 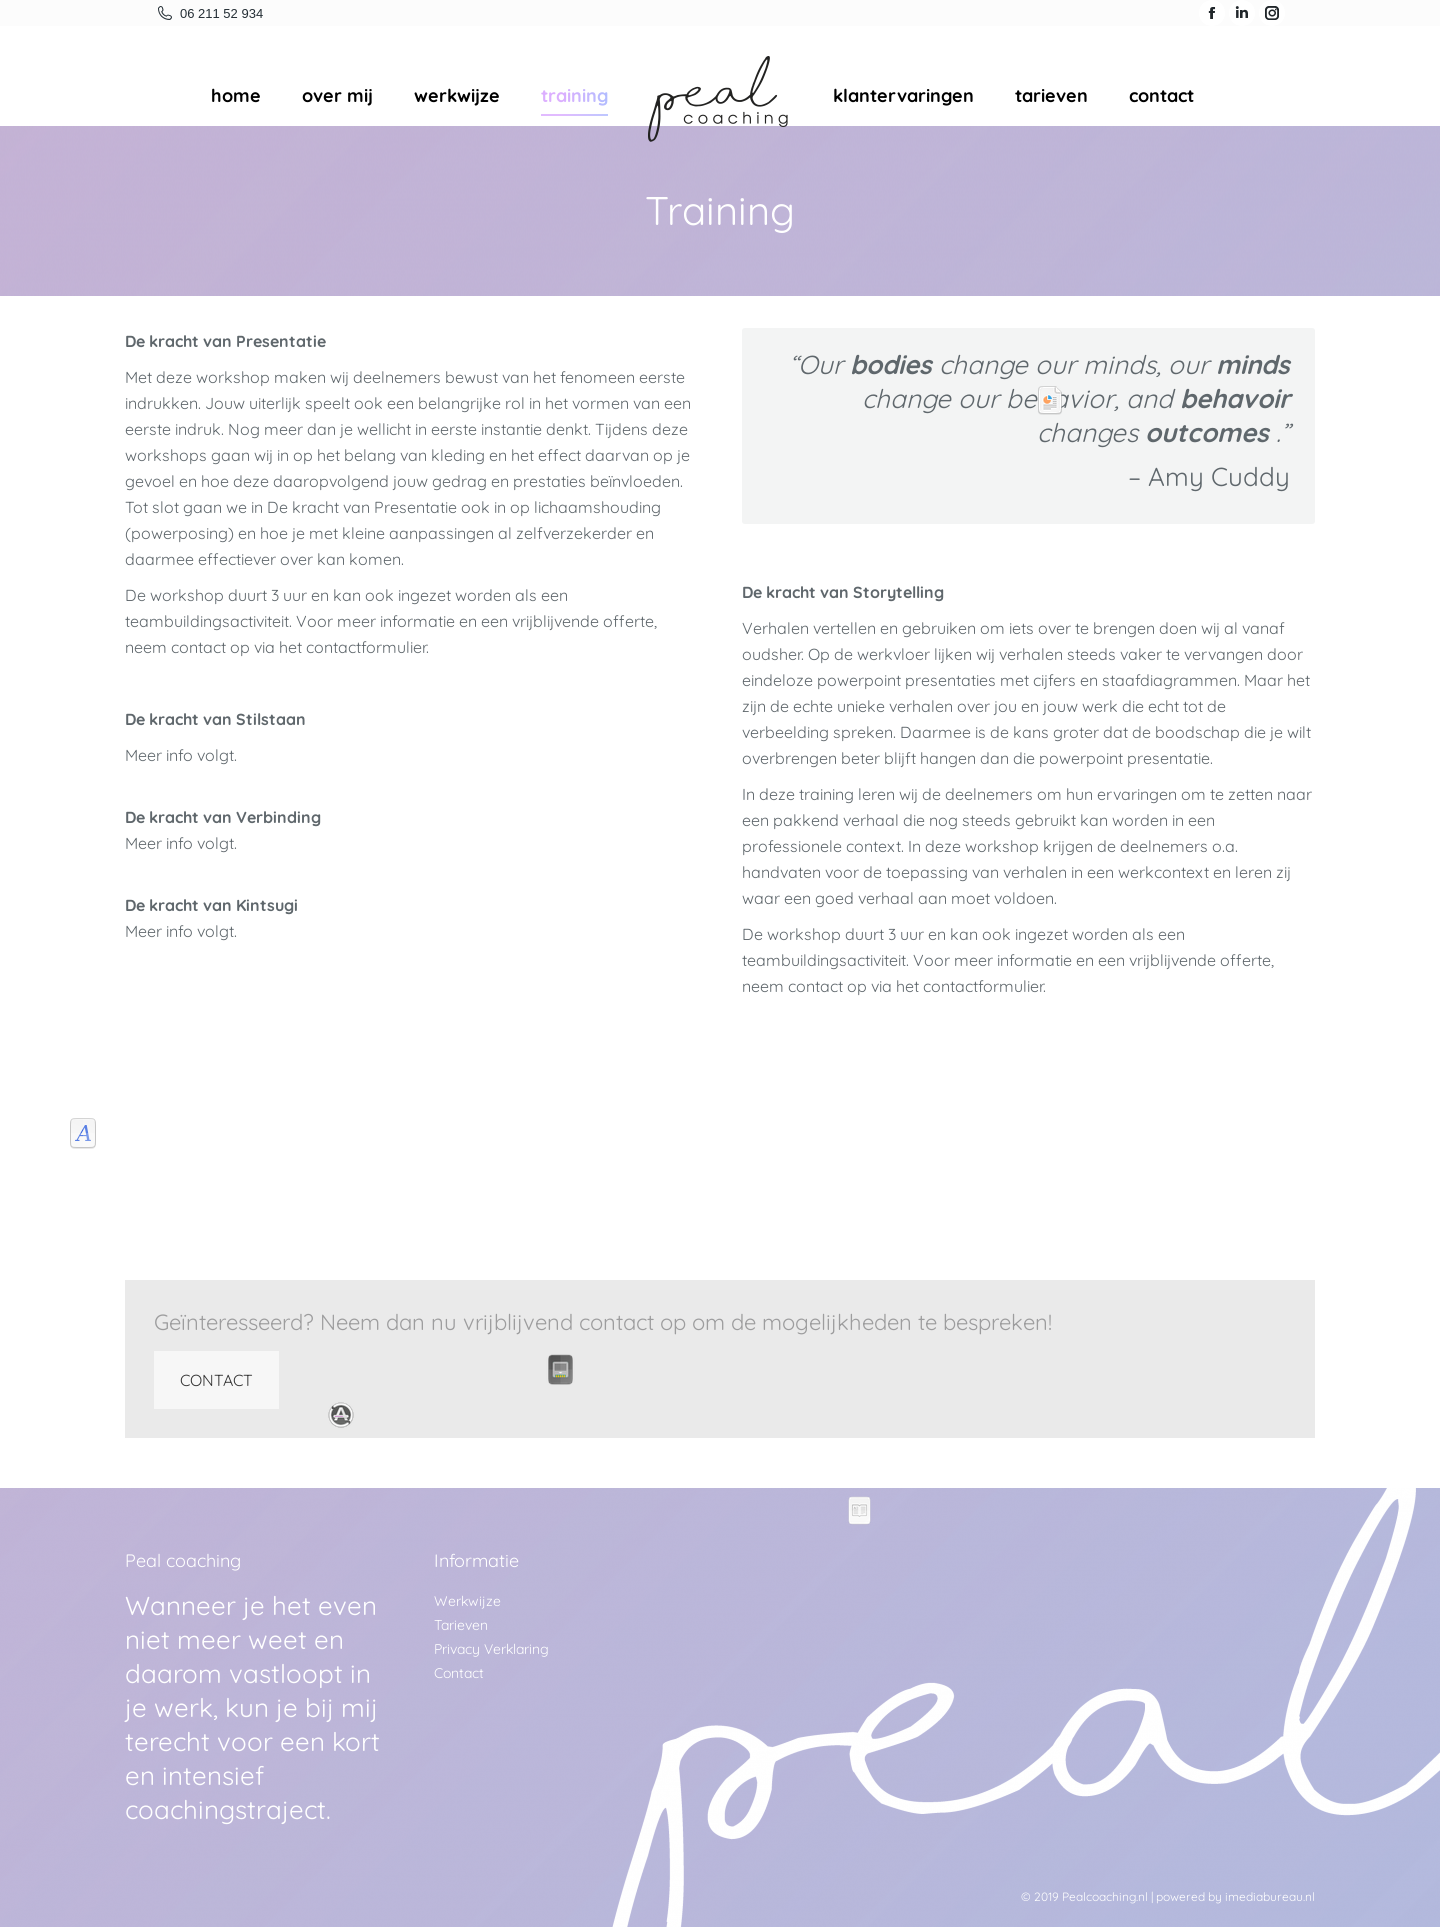 What do you see at coordinates (83, 1133) in the screenshot?
I see `a font file type indicator` at bounding box center [83, 1133].